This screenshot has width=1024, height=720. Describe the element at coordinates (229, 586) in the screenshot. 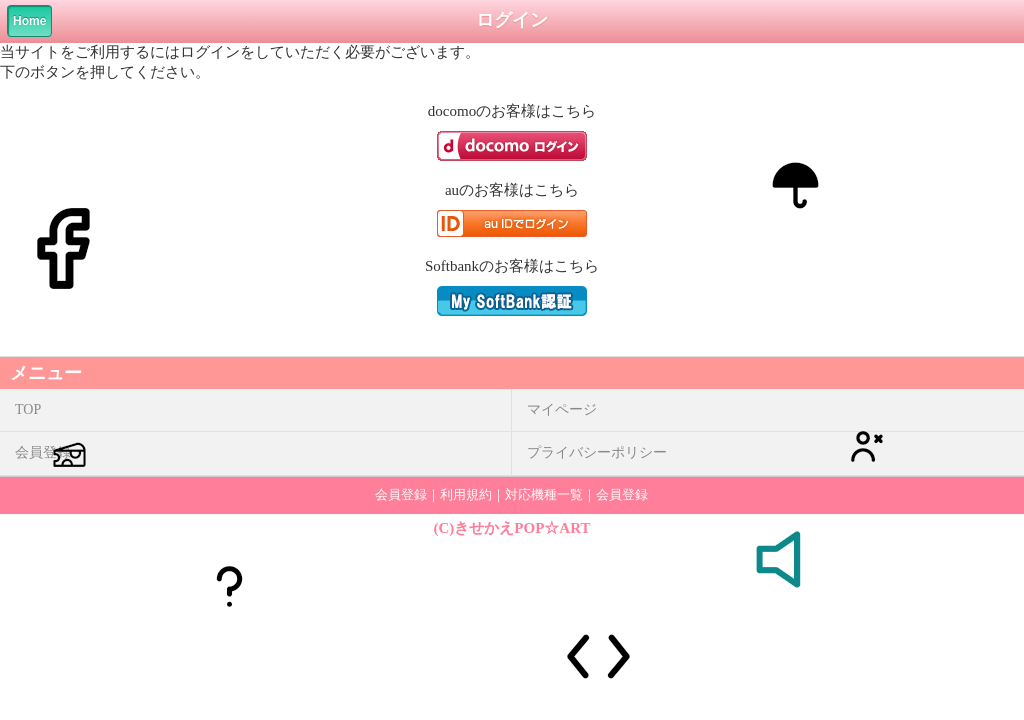

I see `access help or support` at that location.